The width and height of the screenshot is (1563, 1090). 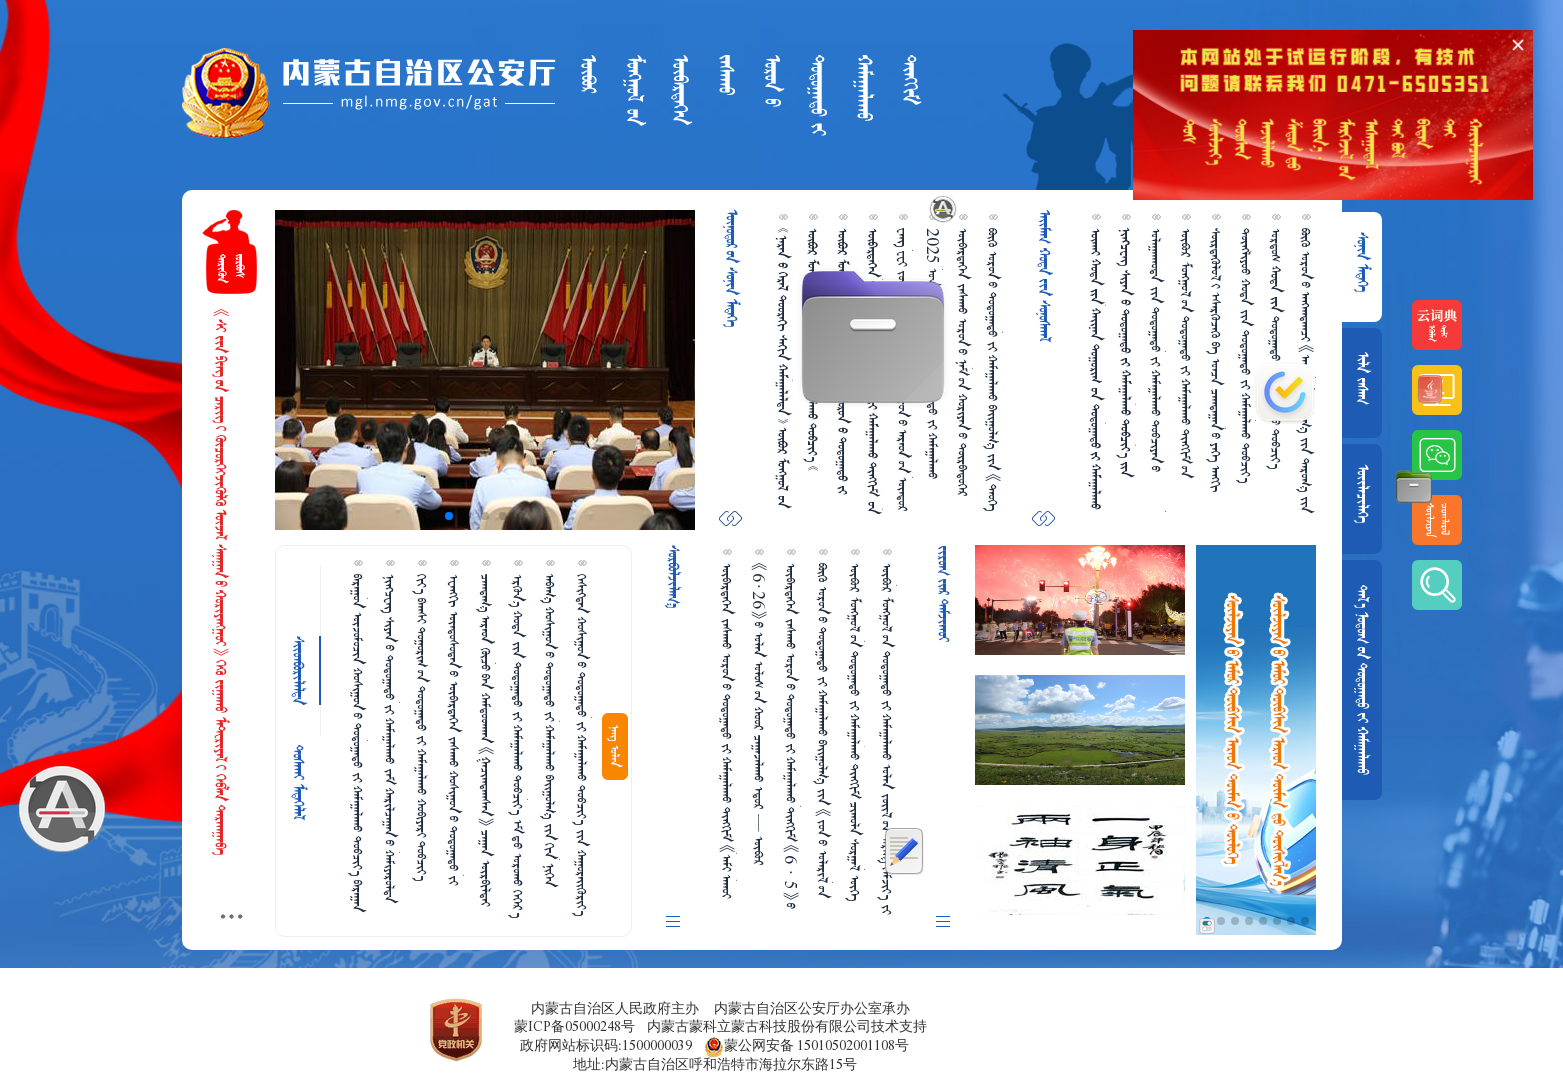 What do you see at coordinates (1430, 389) in the screenshot?
I see `a java archive (.jar) file` at bounding box center [1430, 389].